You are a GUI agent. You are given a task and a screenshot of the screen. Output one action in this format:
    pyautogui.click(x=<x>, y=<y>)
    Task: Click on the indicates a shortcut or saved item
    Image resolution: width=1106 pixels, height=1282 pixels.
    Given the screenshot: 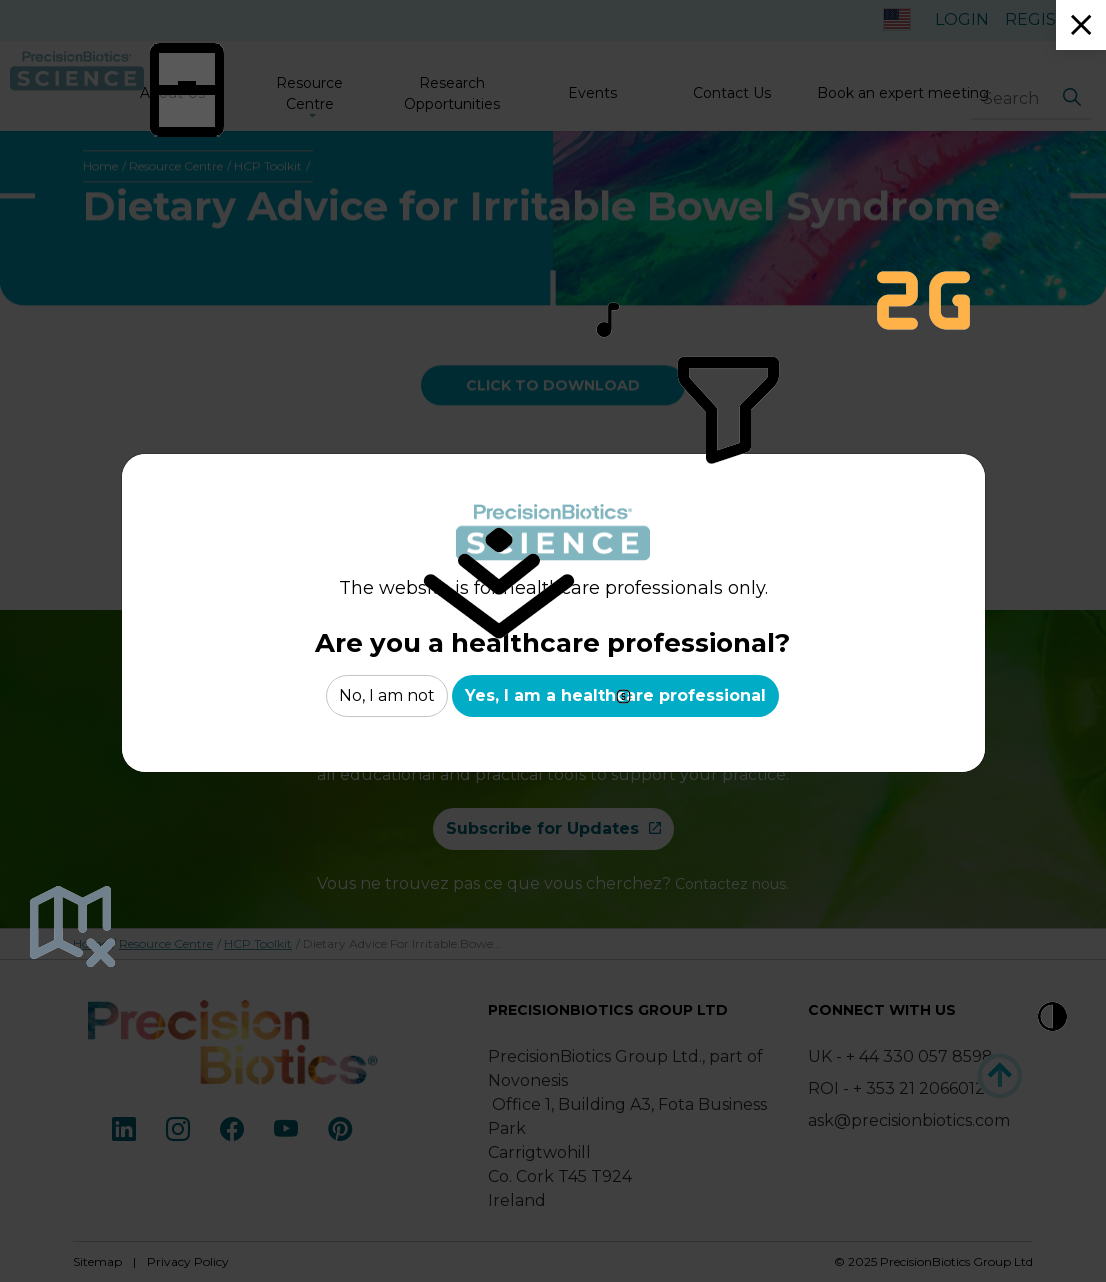 What is the action you would take?
    pyautogui.click(x=623, y=696)
    